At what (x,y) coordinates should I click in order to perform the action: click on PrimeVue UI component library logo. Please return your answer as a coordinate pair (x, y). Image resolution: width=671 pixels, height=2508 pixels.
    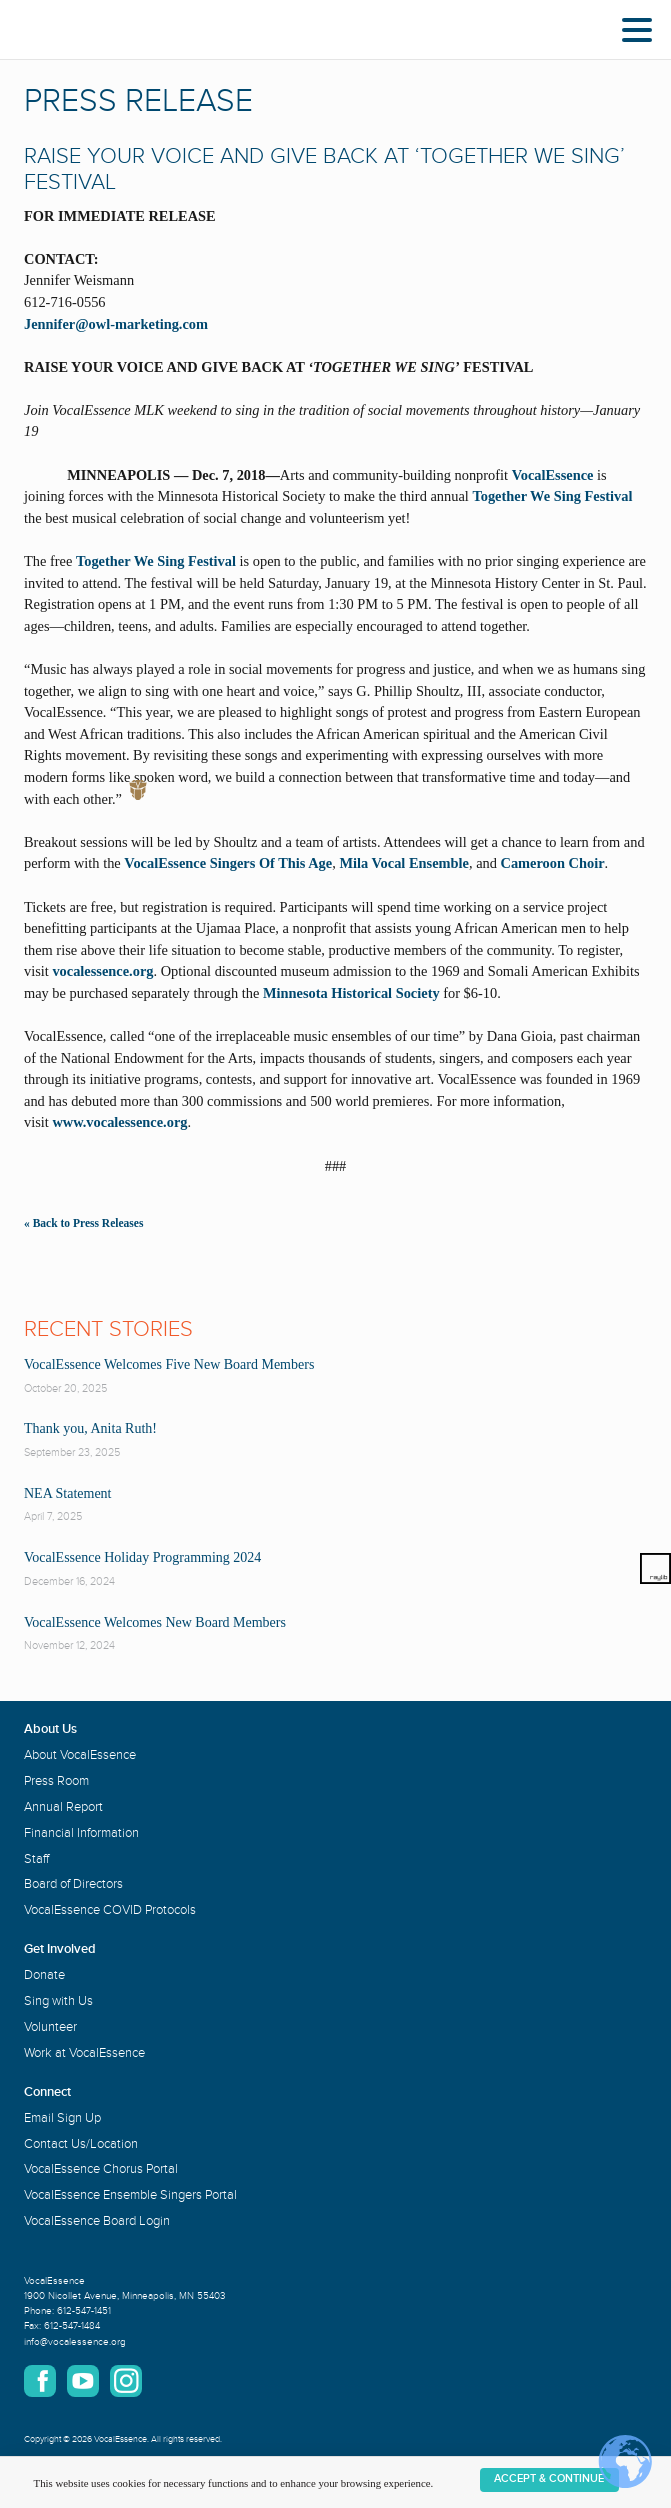
    Looking at the image, I should click on (138, 790).